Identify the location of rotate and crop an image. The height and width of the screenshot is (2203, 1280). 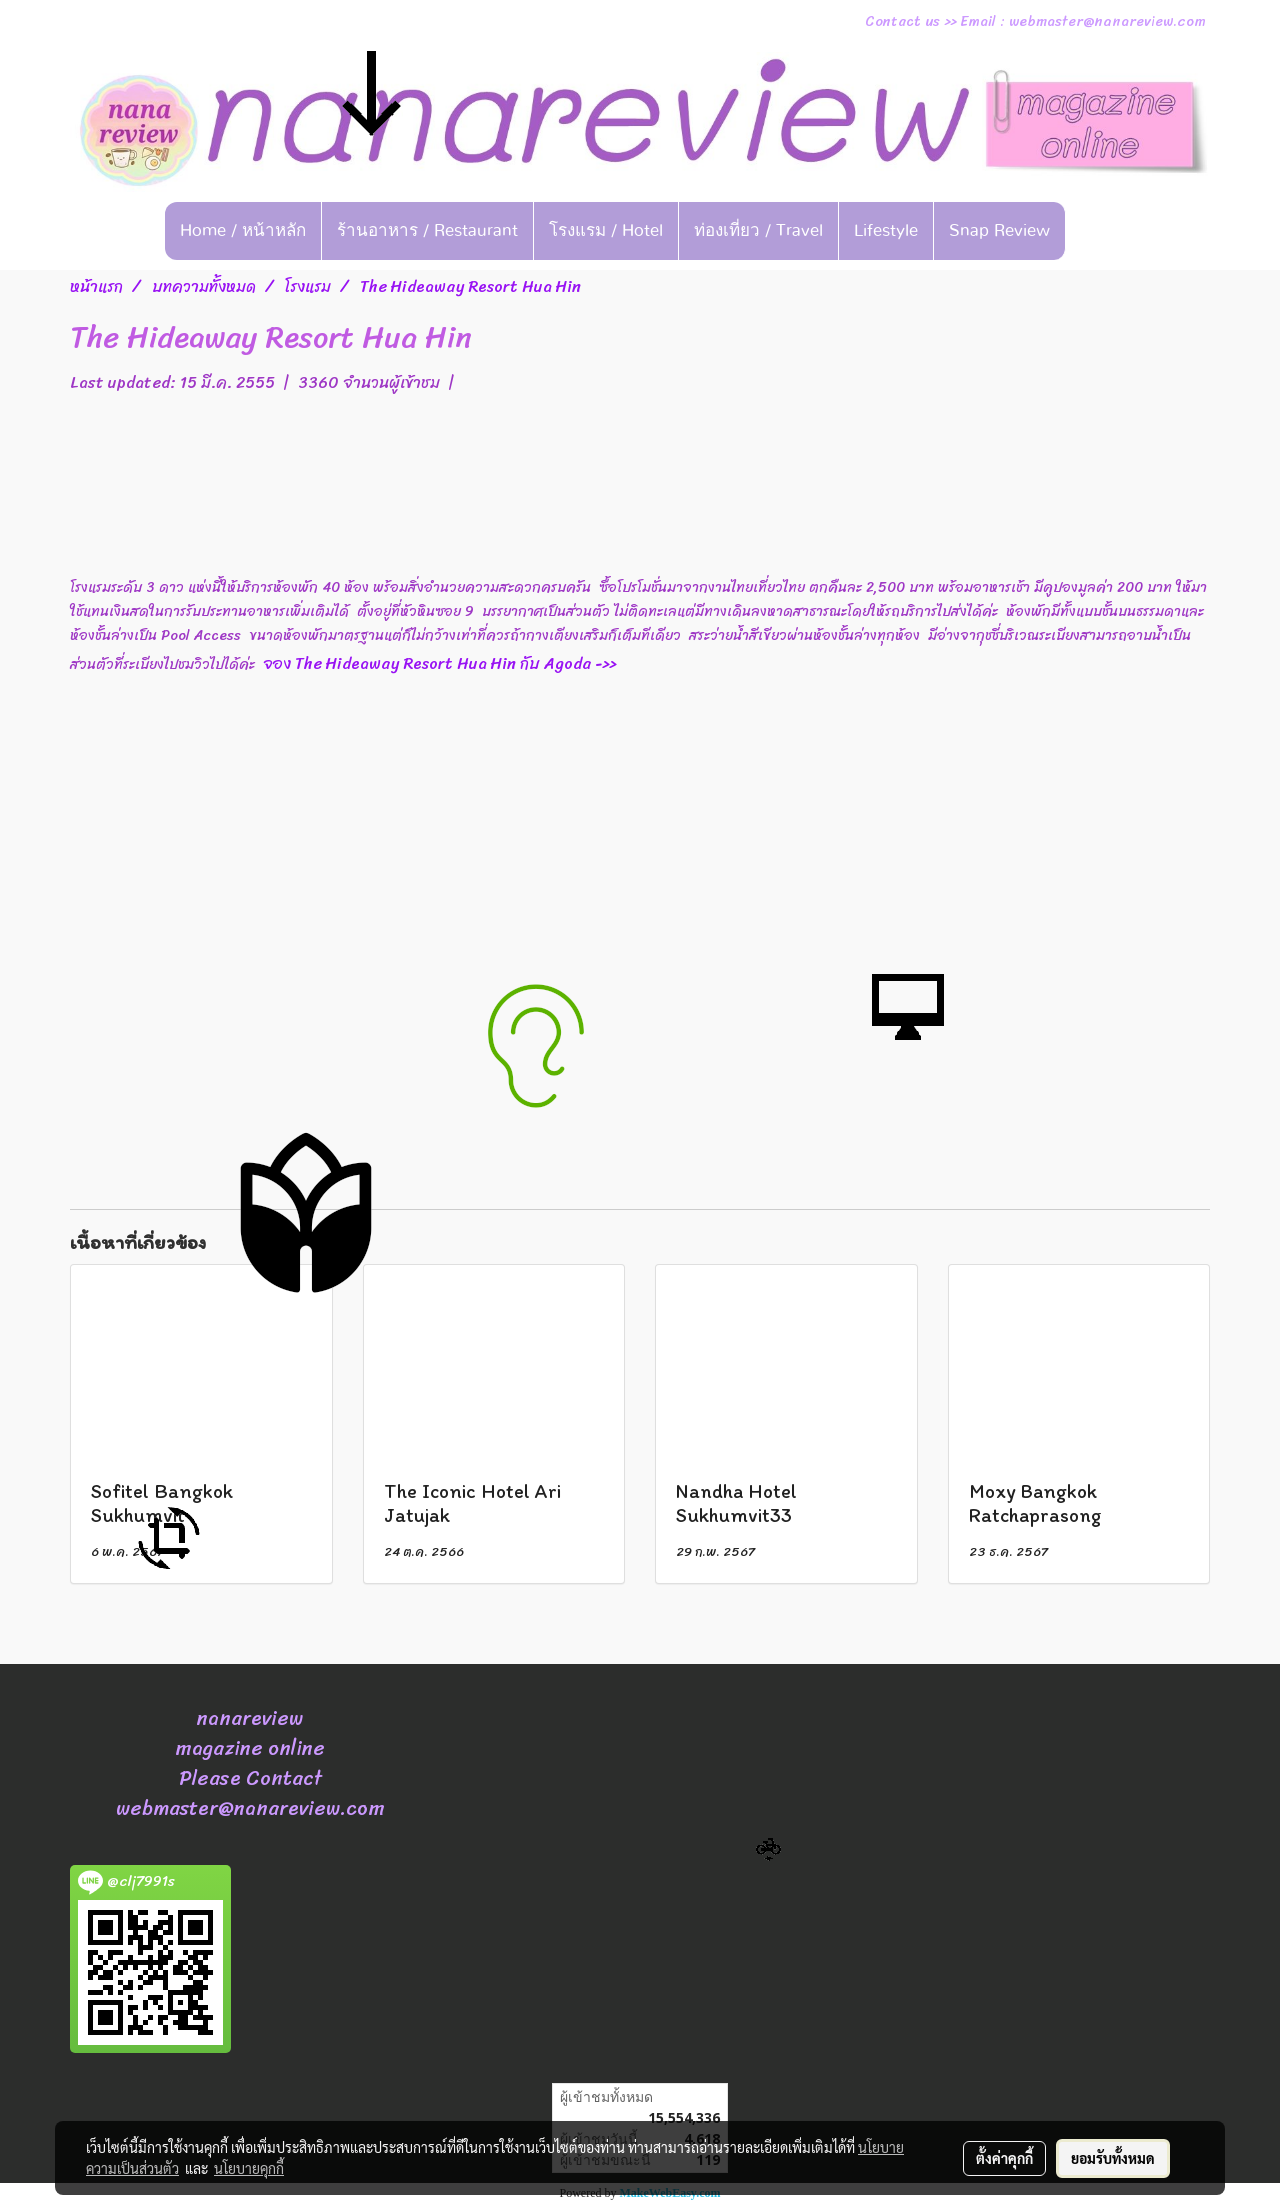
(169, 1538).